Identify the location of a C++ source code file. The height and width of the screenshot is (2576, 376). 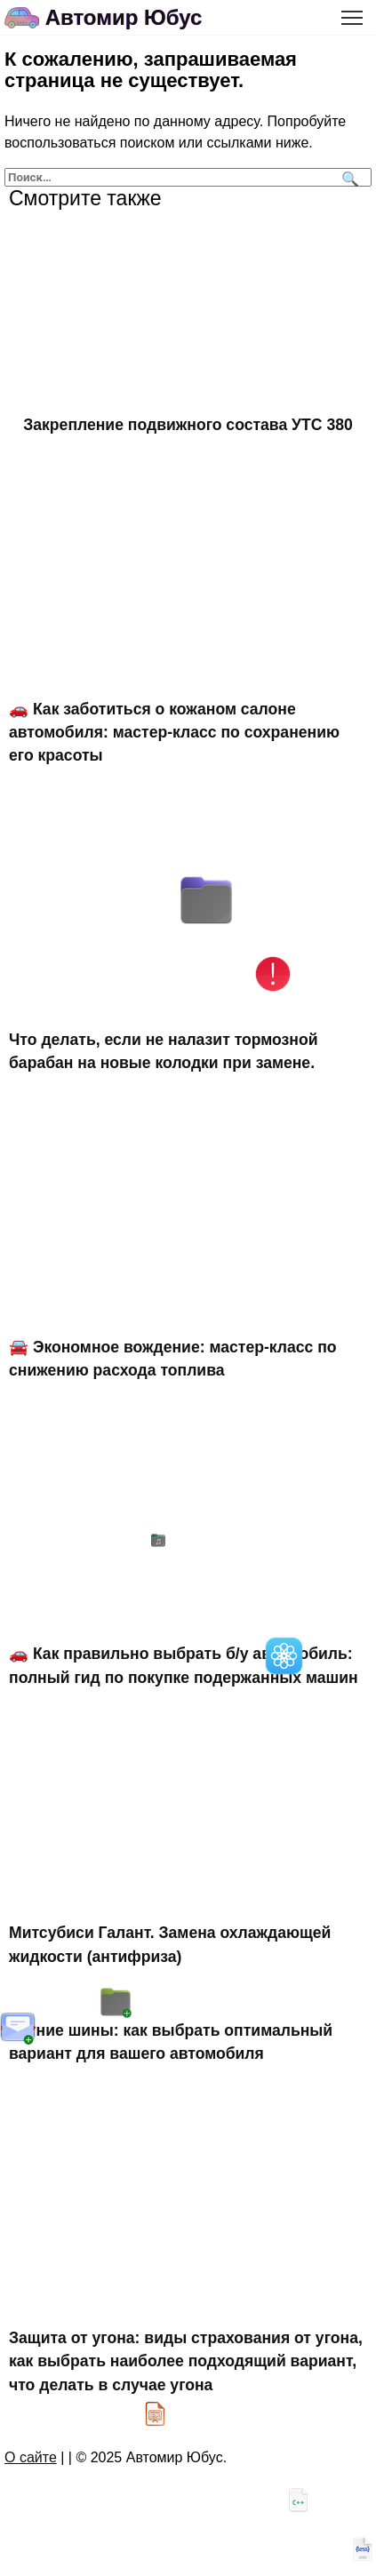
(298, 2500).